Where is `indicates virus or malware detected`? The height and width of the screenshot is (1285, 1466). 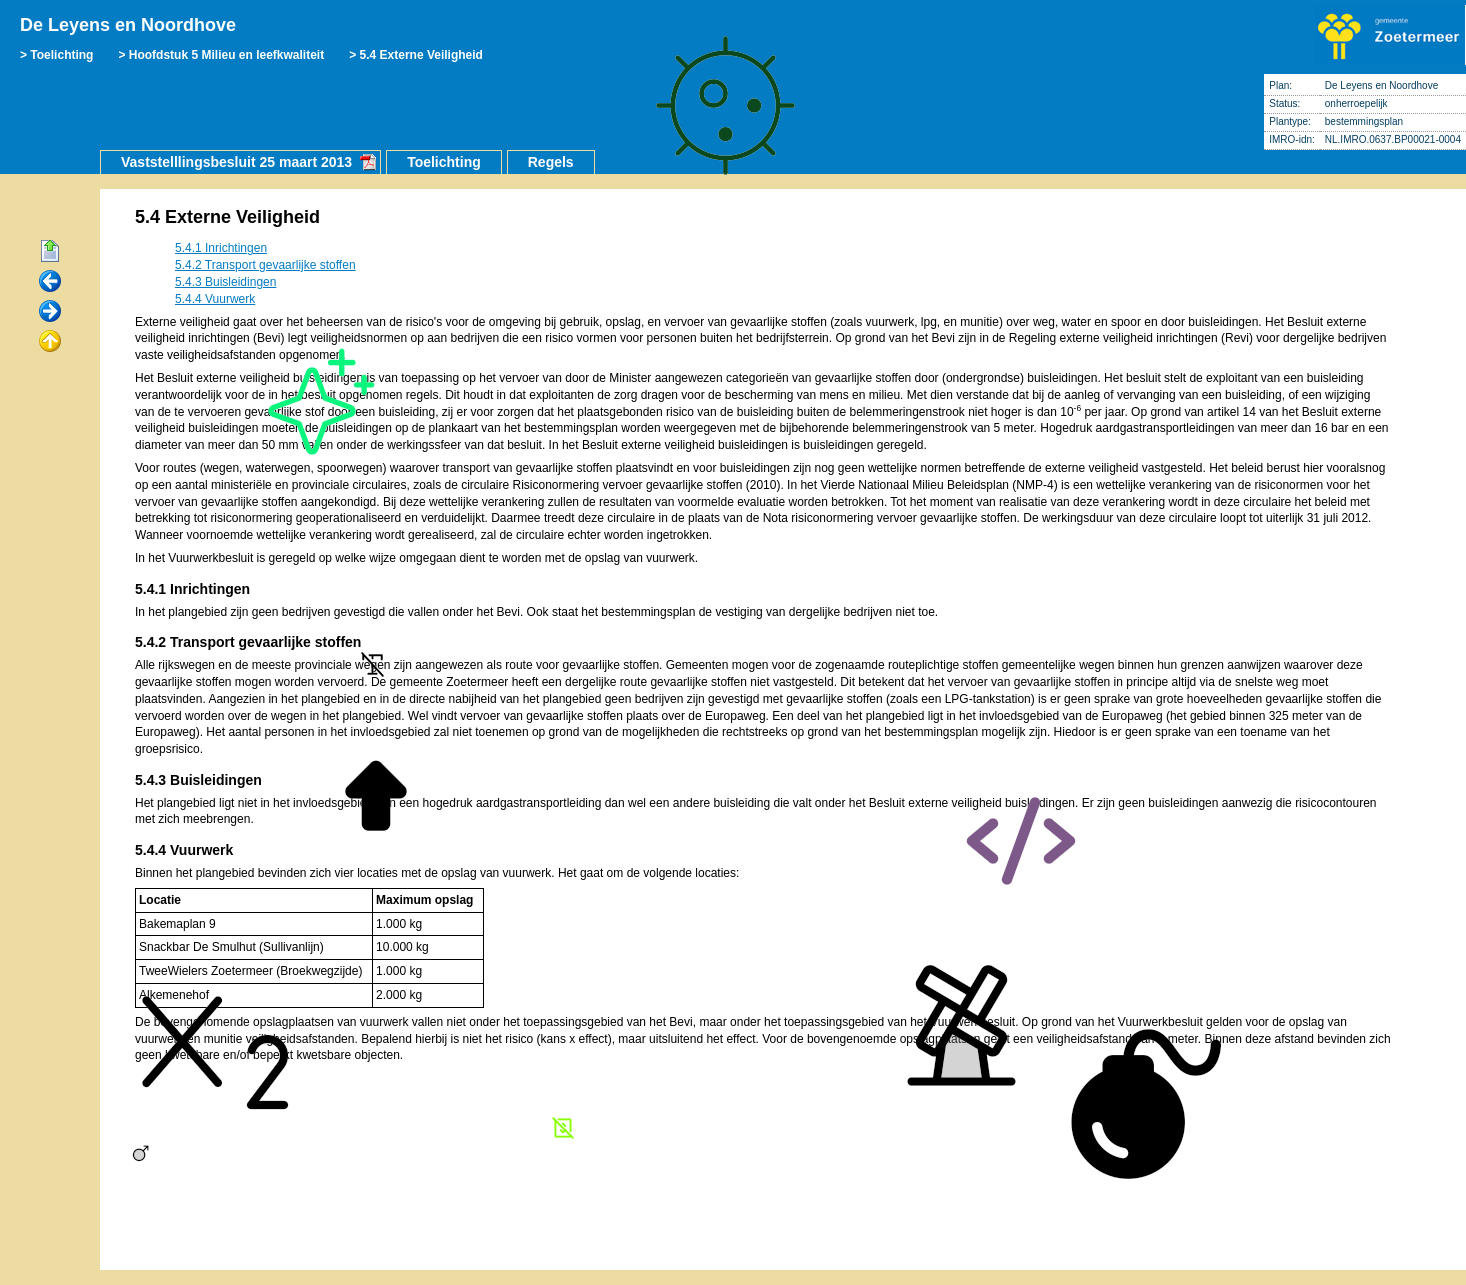
indicates virus or malware detected is located at coordinates (725, 105).